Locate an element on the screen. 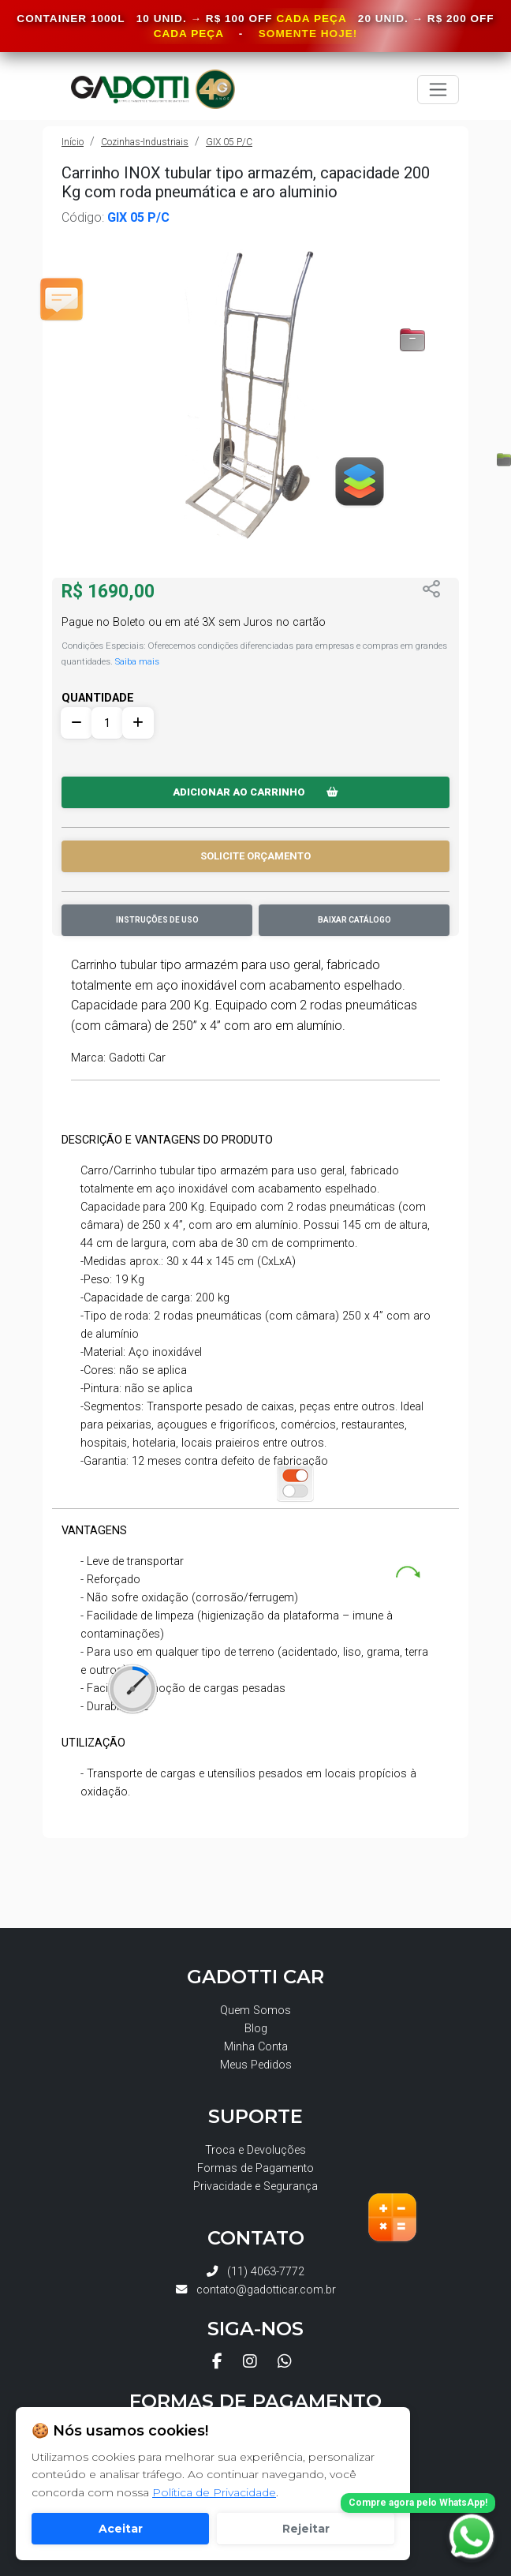 The height and width of the screenshot is (2576, 511). open the ASC app is located at coordinates (360, 481).